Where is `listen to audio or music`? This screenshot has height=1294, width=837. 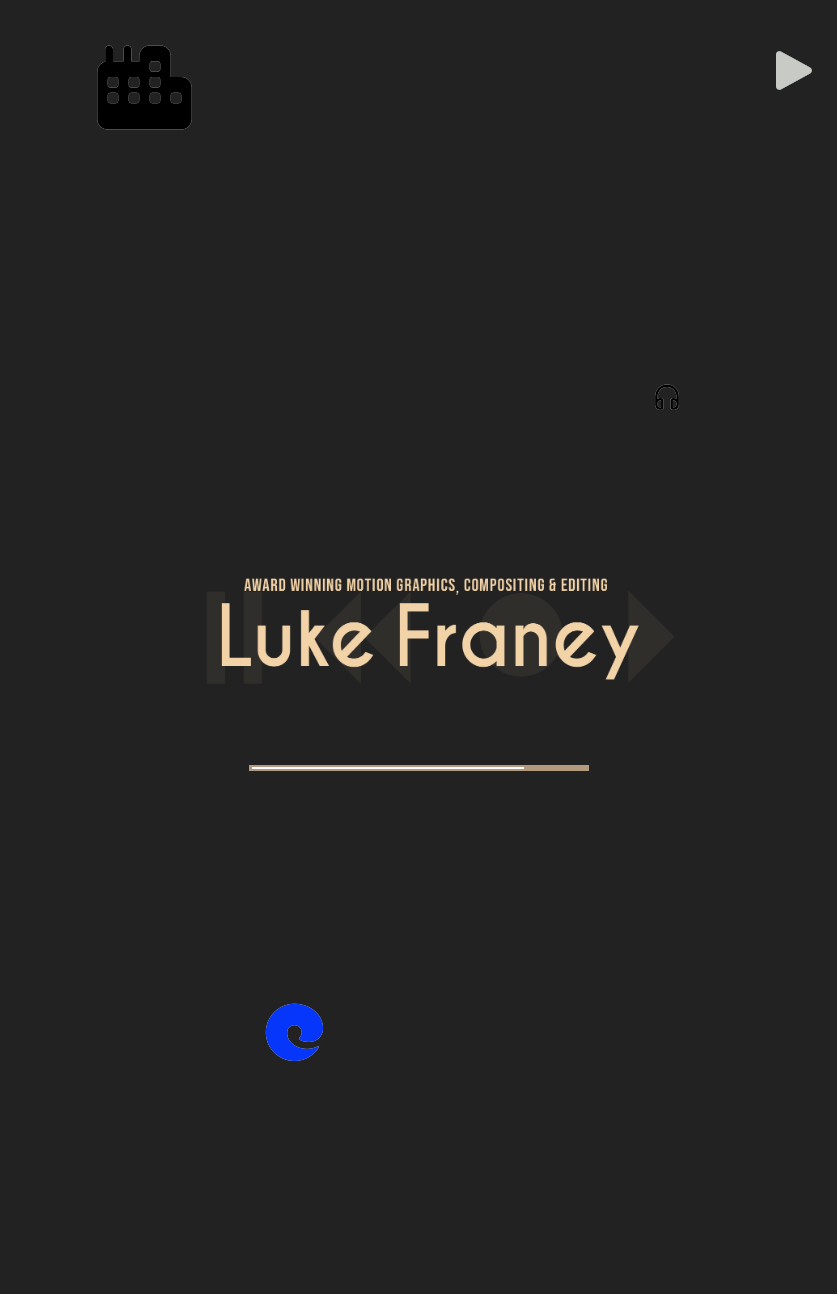 listen to audio or music is located at coordinates (667, 398).